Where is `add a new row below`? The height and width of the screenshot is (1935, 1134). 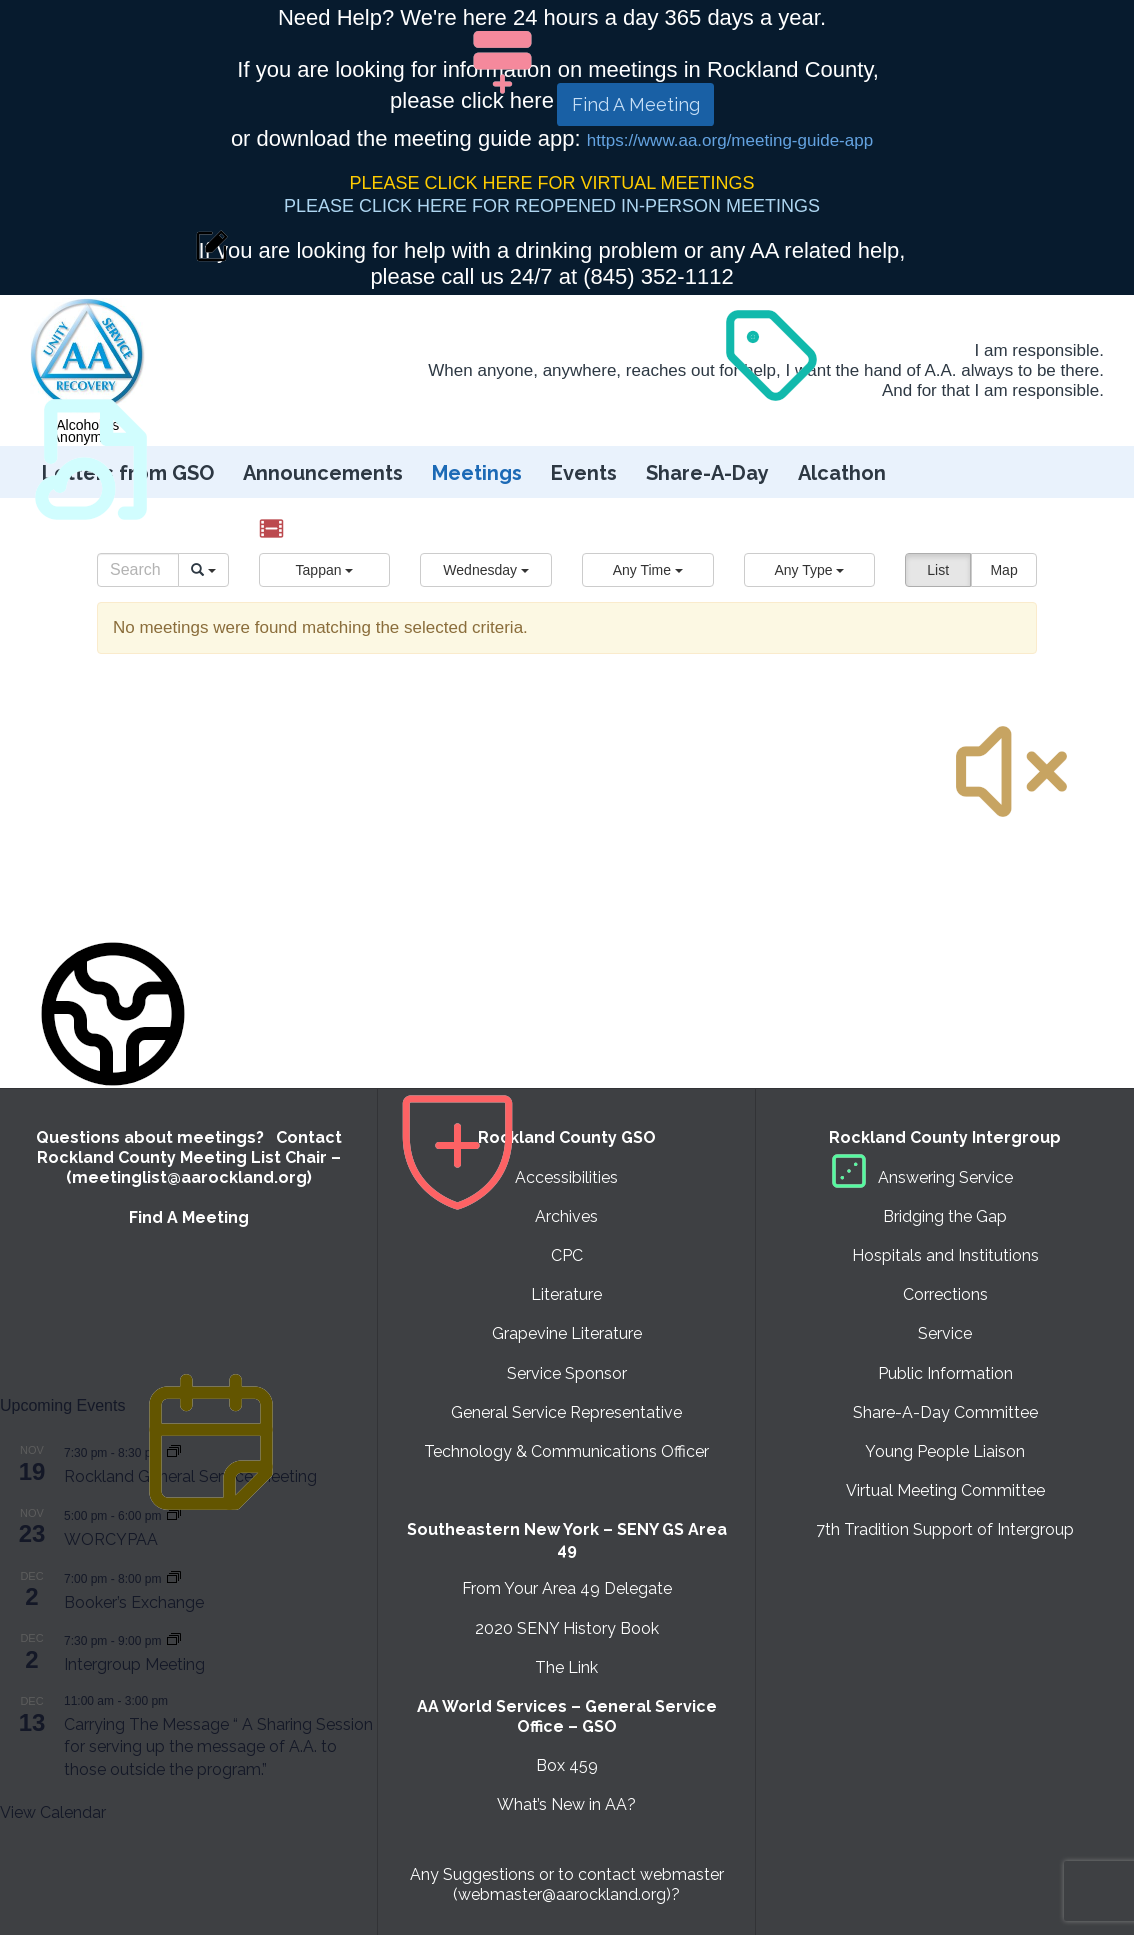 add a new row below is located at coordinates (502, 57).